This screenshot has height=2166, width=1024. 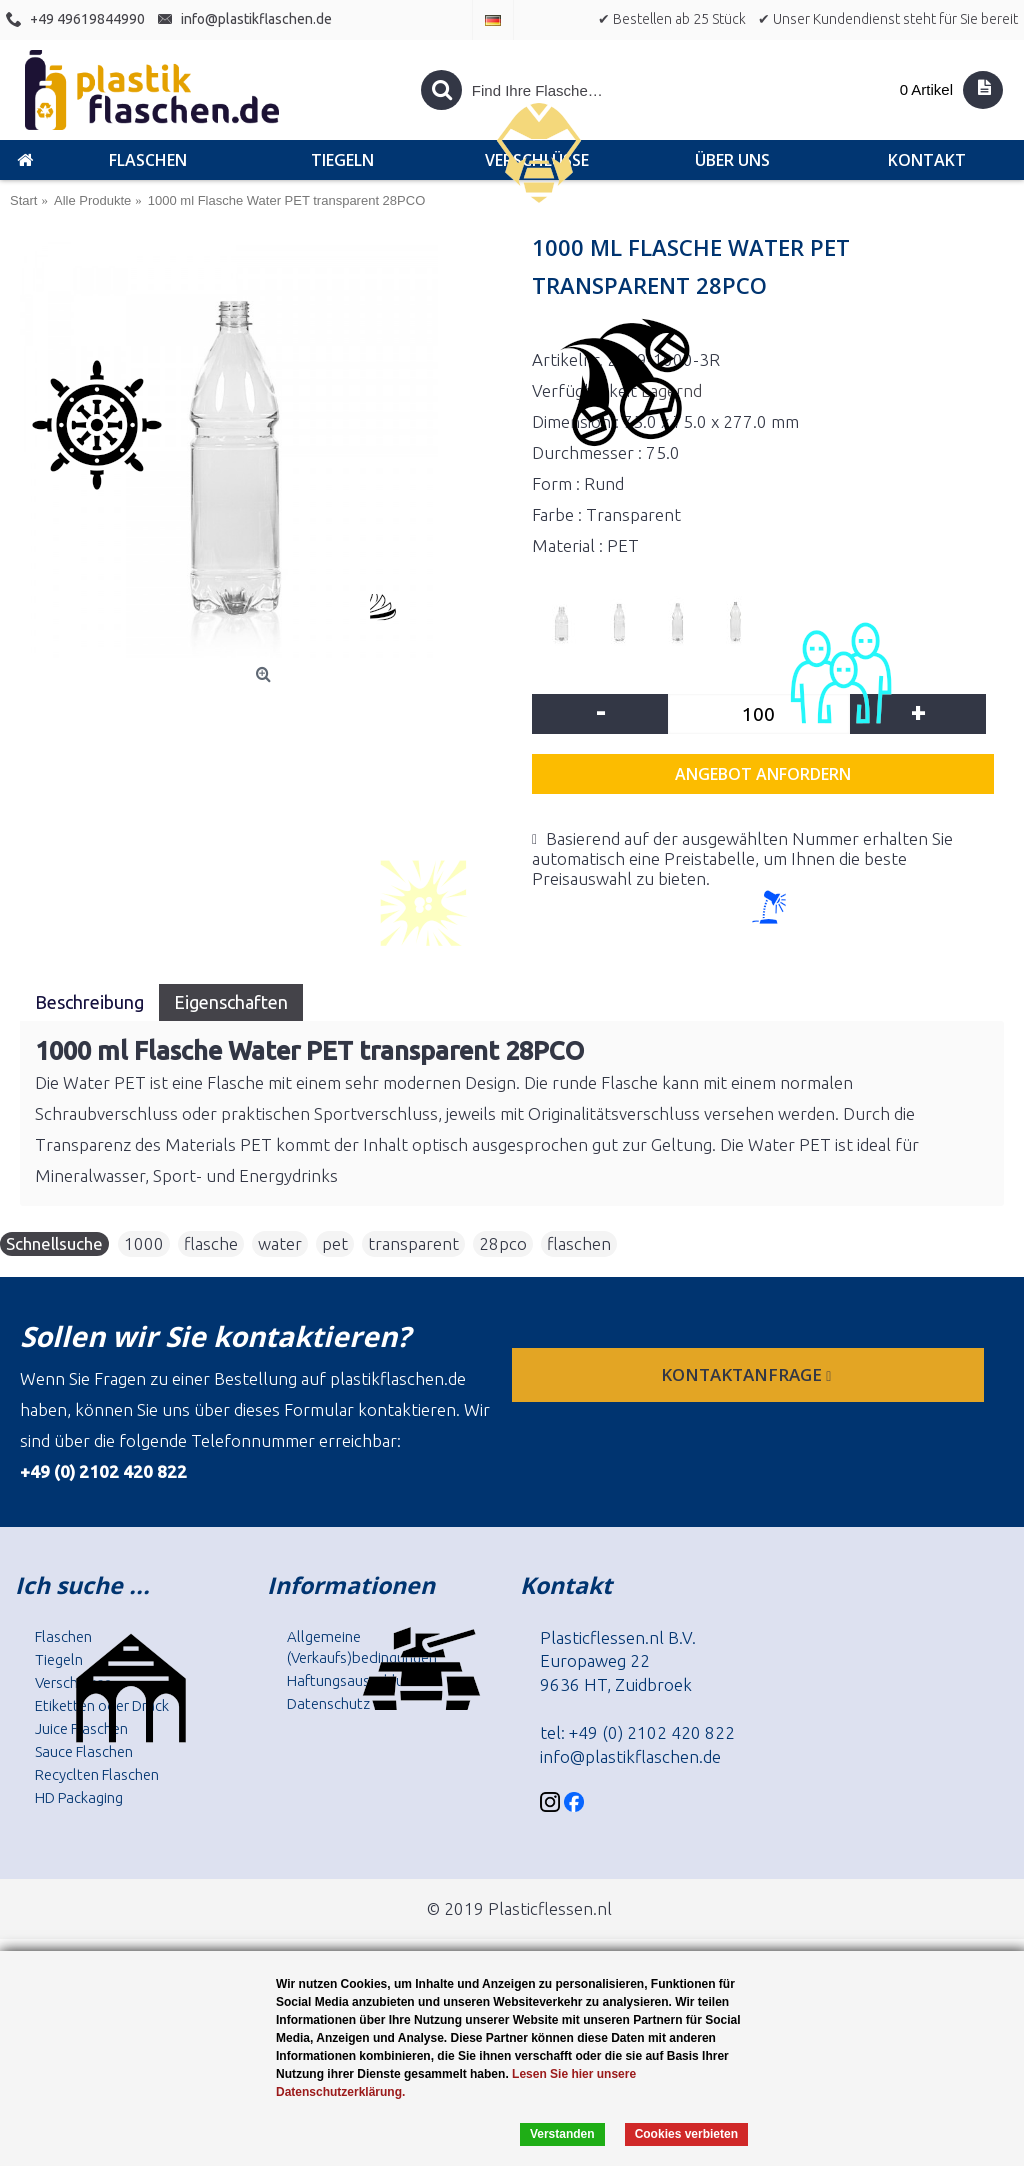 What do you see at coordinates (383, 607) in the screenshot?
I see `indicates a slashing or cutting attack ability` at bounding box center [383, 607].